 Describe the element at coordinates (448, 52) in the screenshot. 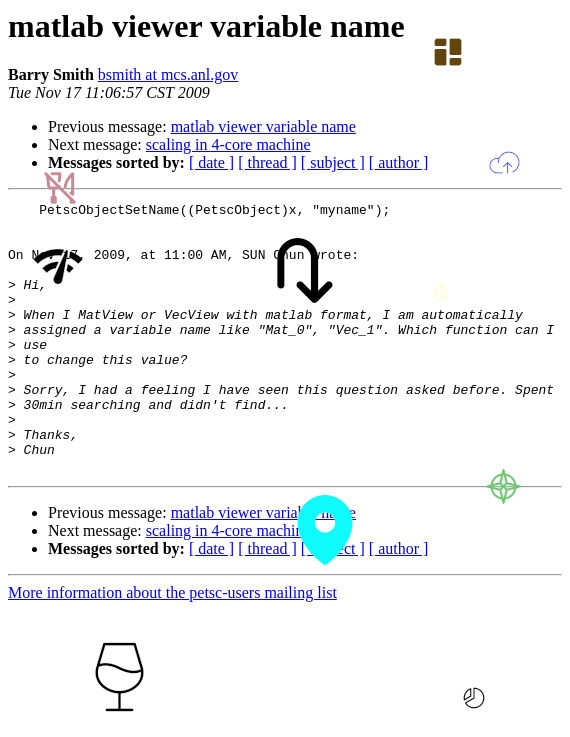

I see `switch to board or grid layout view` at that location.